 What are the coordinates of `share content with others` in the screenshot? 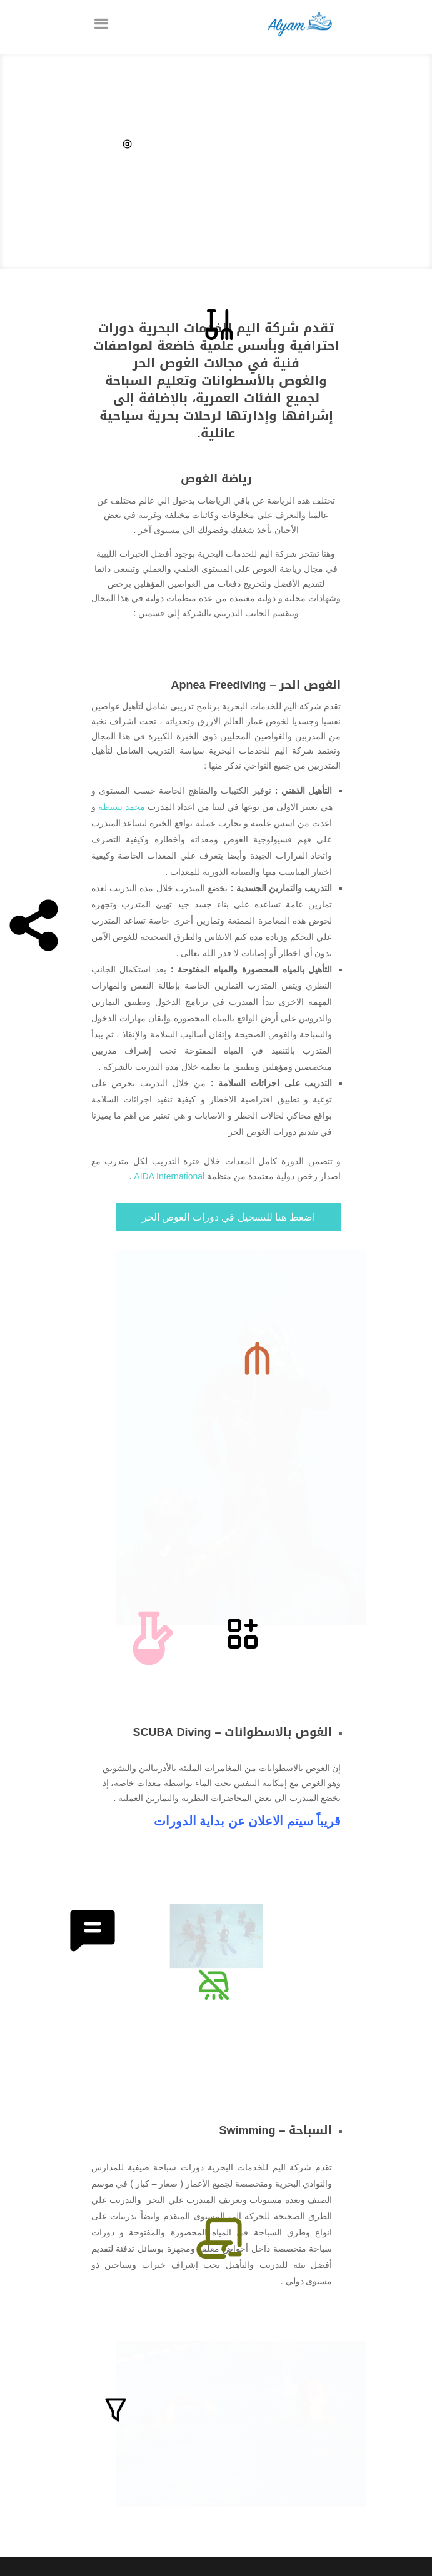 It's located at (35, 925).